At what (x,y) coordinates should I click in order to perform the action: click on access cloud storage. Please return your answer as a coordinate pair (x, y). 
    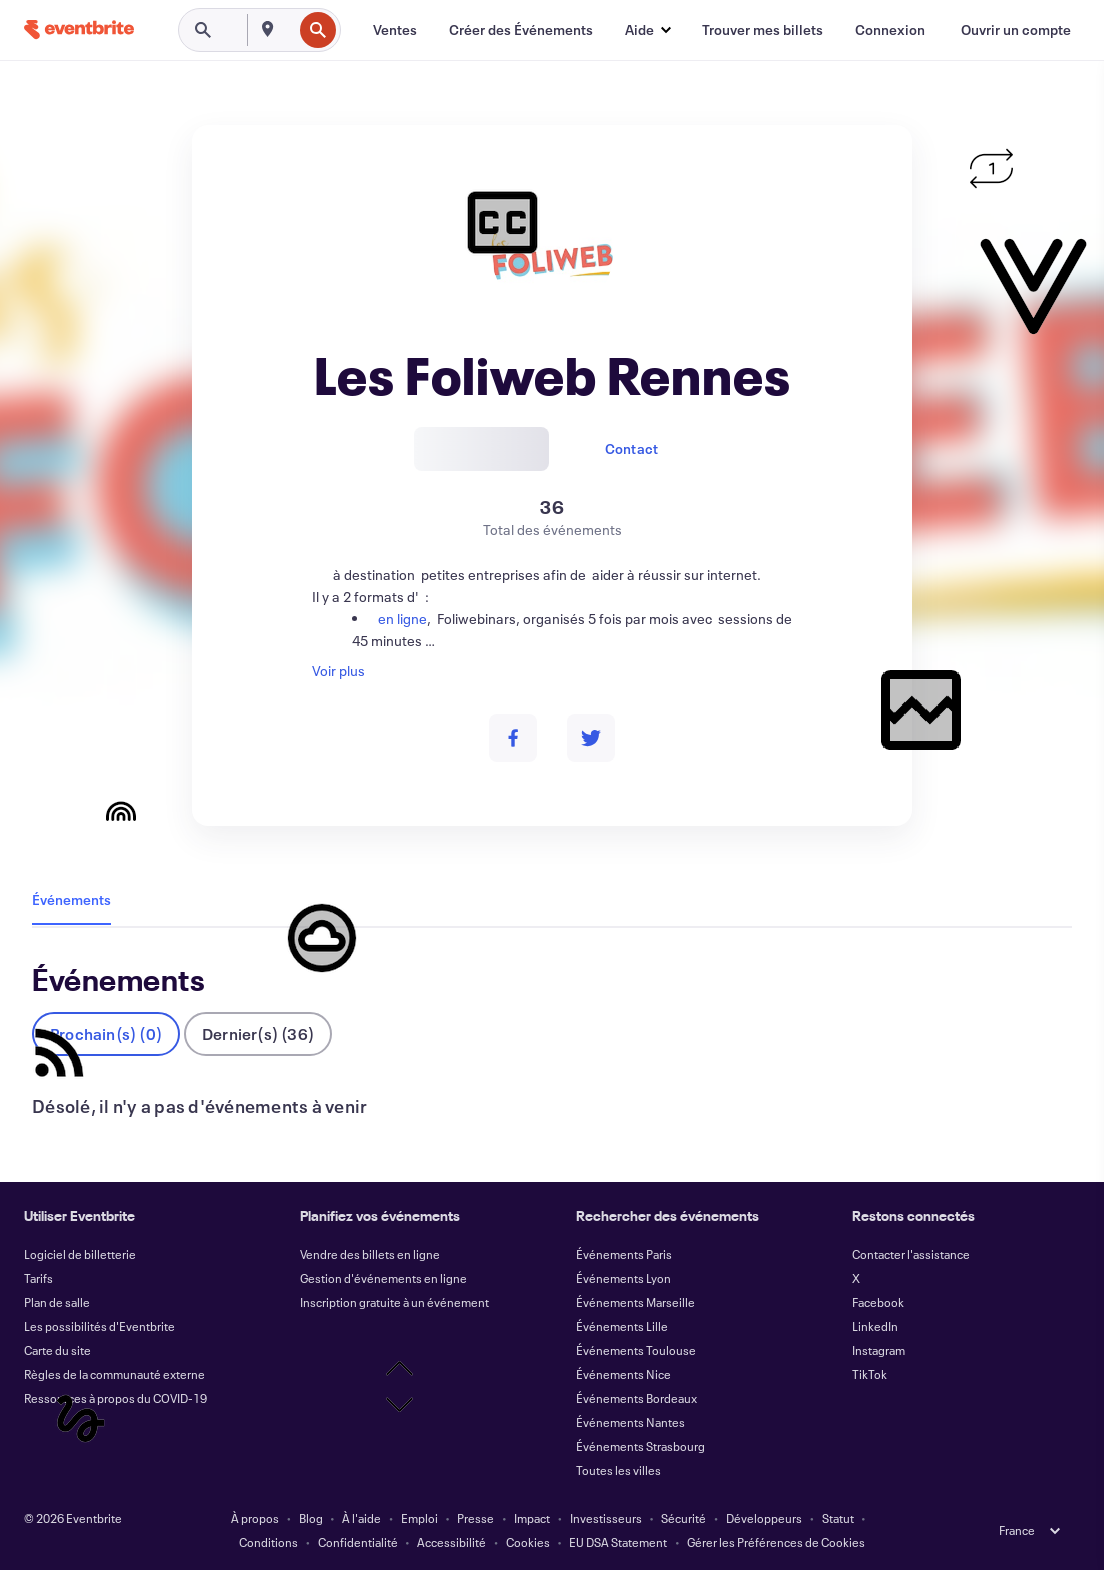
    Looking at the image, I should click on (322, 938).